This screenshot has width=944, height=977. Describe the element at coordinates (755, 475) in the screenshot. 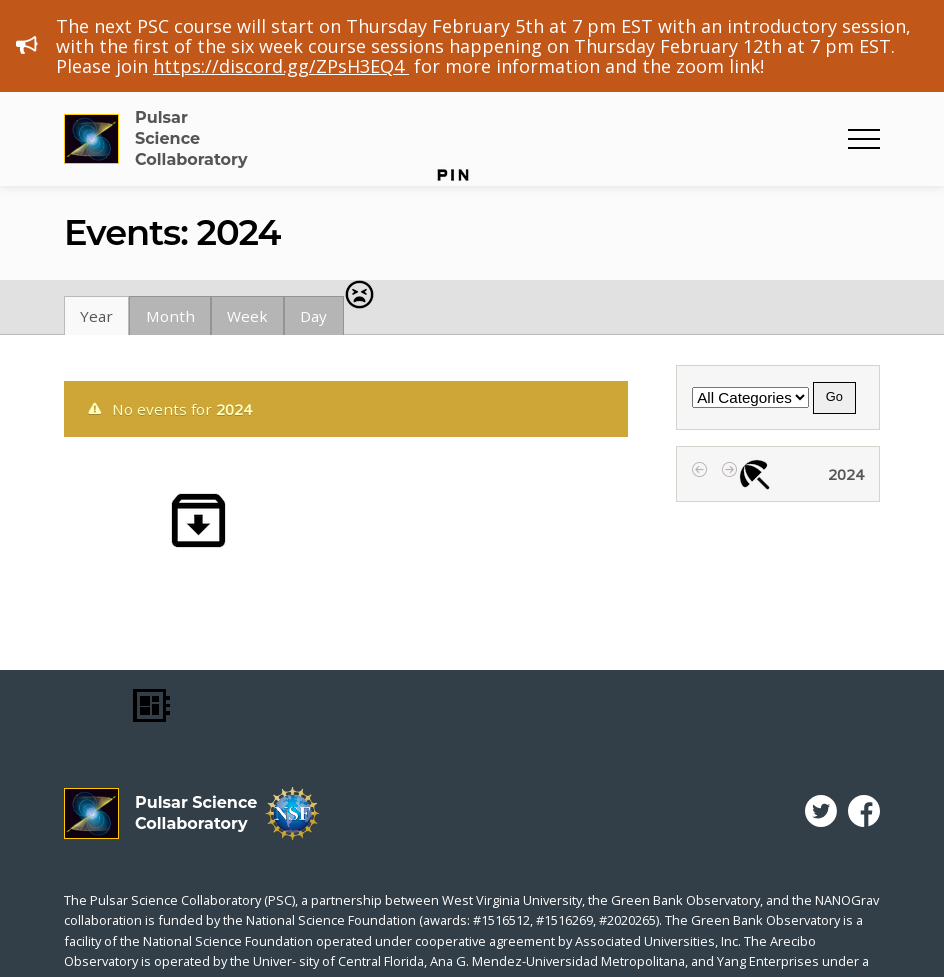

I see `access beach or vacation-related features` at that location.